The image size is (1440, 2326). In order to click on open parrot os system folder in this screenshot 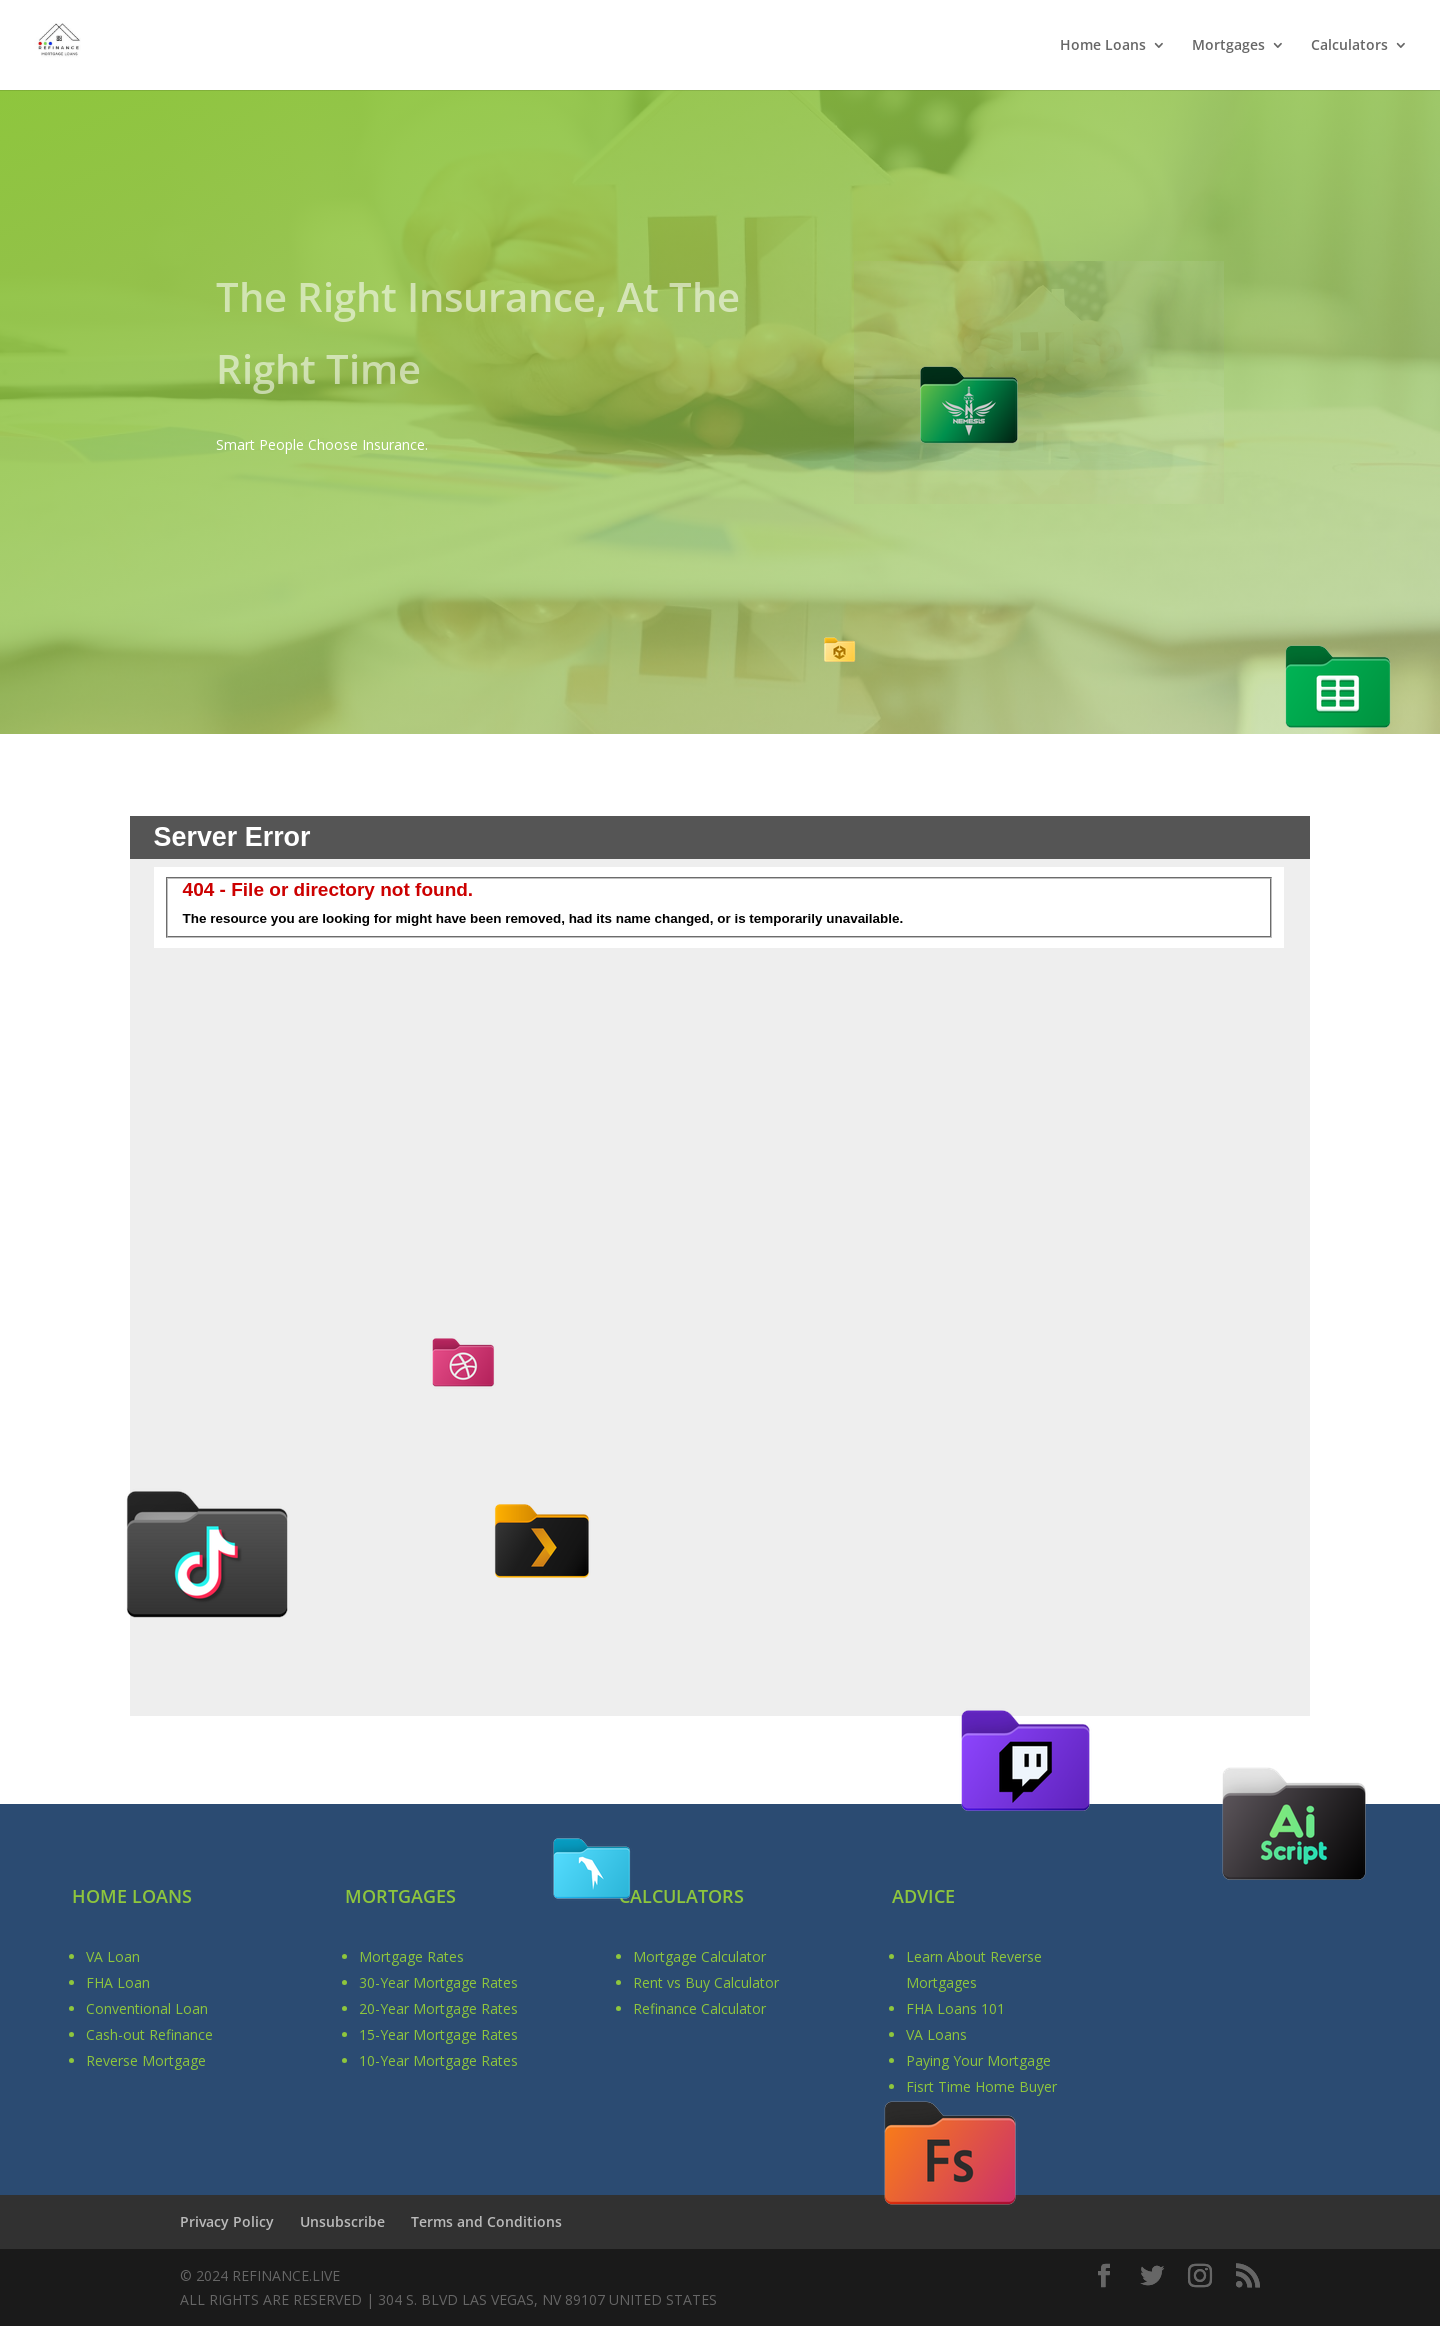, I will do `click(591, 1870)`.